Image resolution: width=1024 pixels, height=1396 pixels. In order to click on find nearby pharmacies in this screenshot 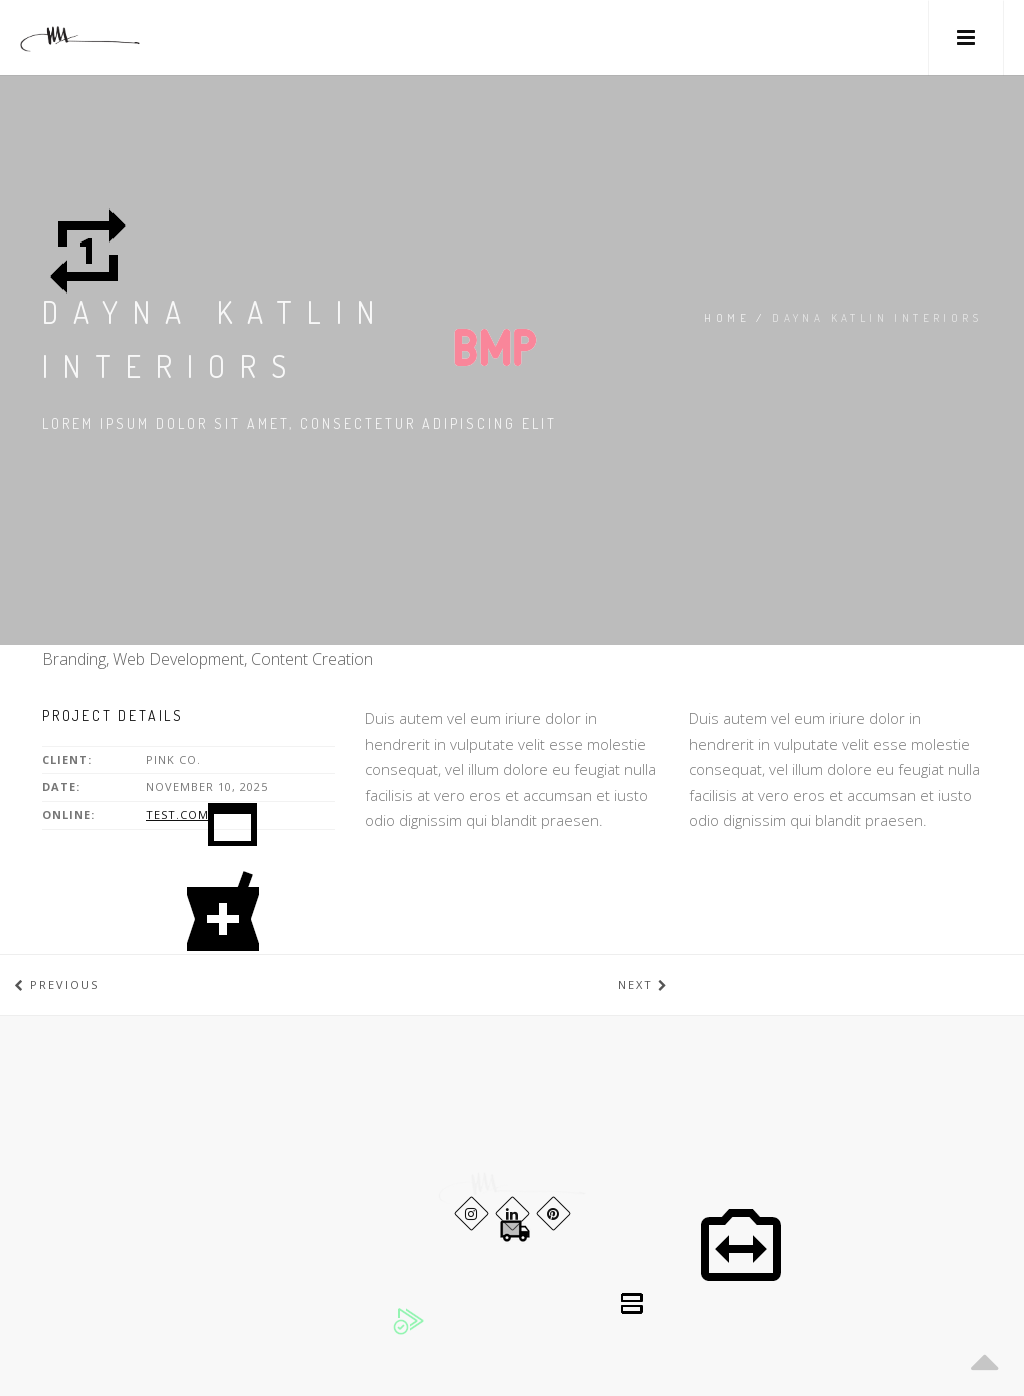, I will do `click(223, 915)`.